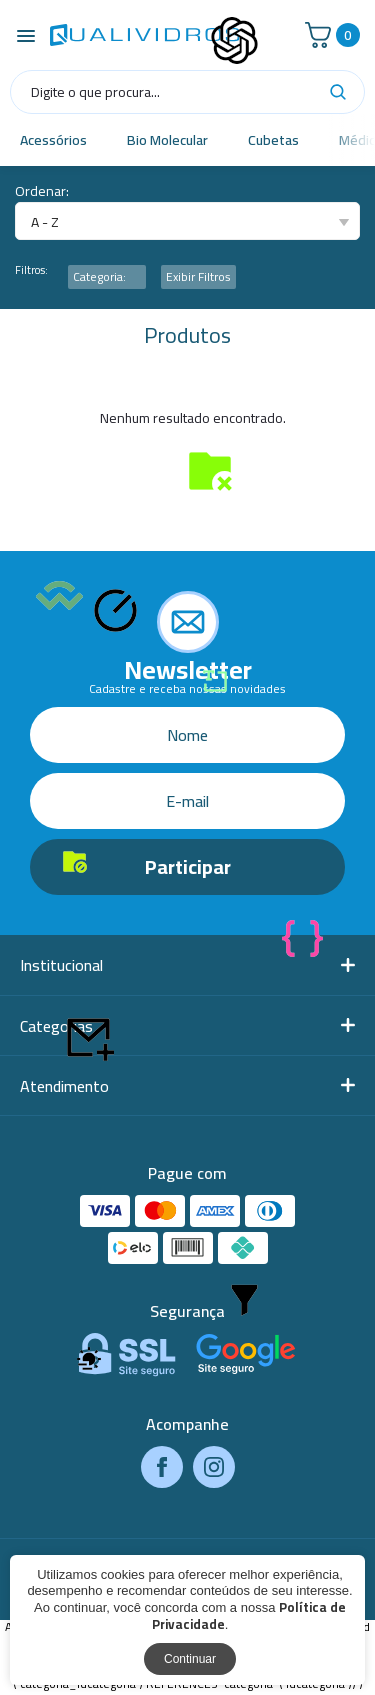 The height and width of the screenshot is (1695, 375). What do you see at coordinates (115, 610) in the screenshot?
I see `access navigation or compass features` at bounding box center [115, 610].